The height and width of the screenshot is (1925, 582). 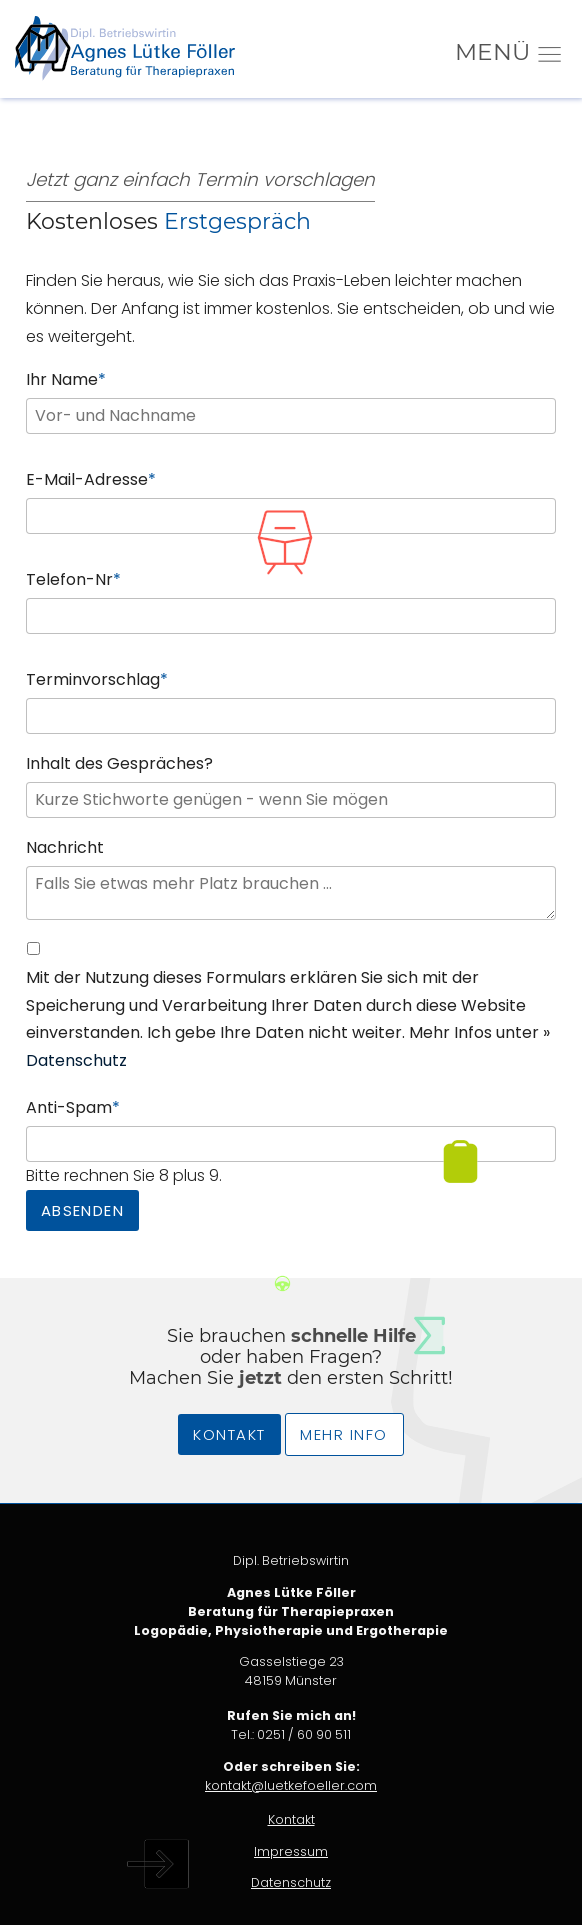 What do you see at coordinates (282, 1283) in the screenshot?
I see `access driving or navigation mode` at bounding box center [282, 1283].